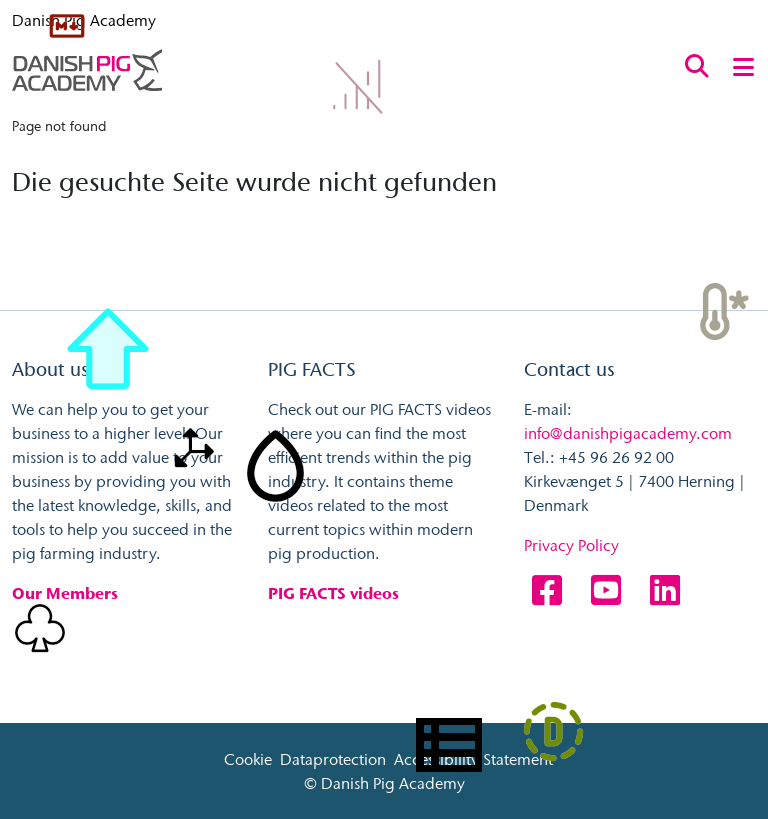 Image resolution: width=768 pixels, height=819 pixels. Describe the element at coordinates (553, 731) in the screenshot. I see `indicates draft or pending status` at that location.